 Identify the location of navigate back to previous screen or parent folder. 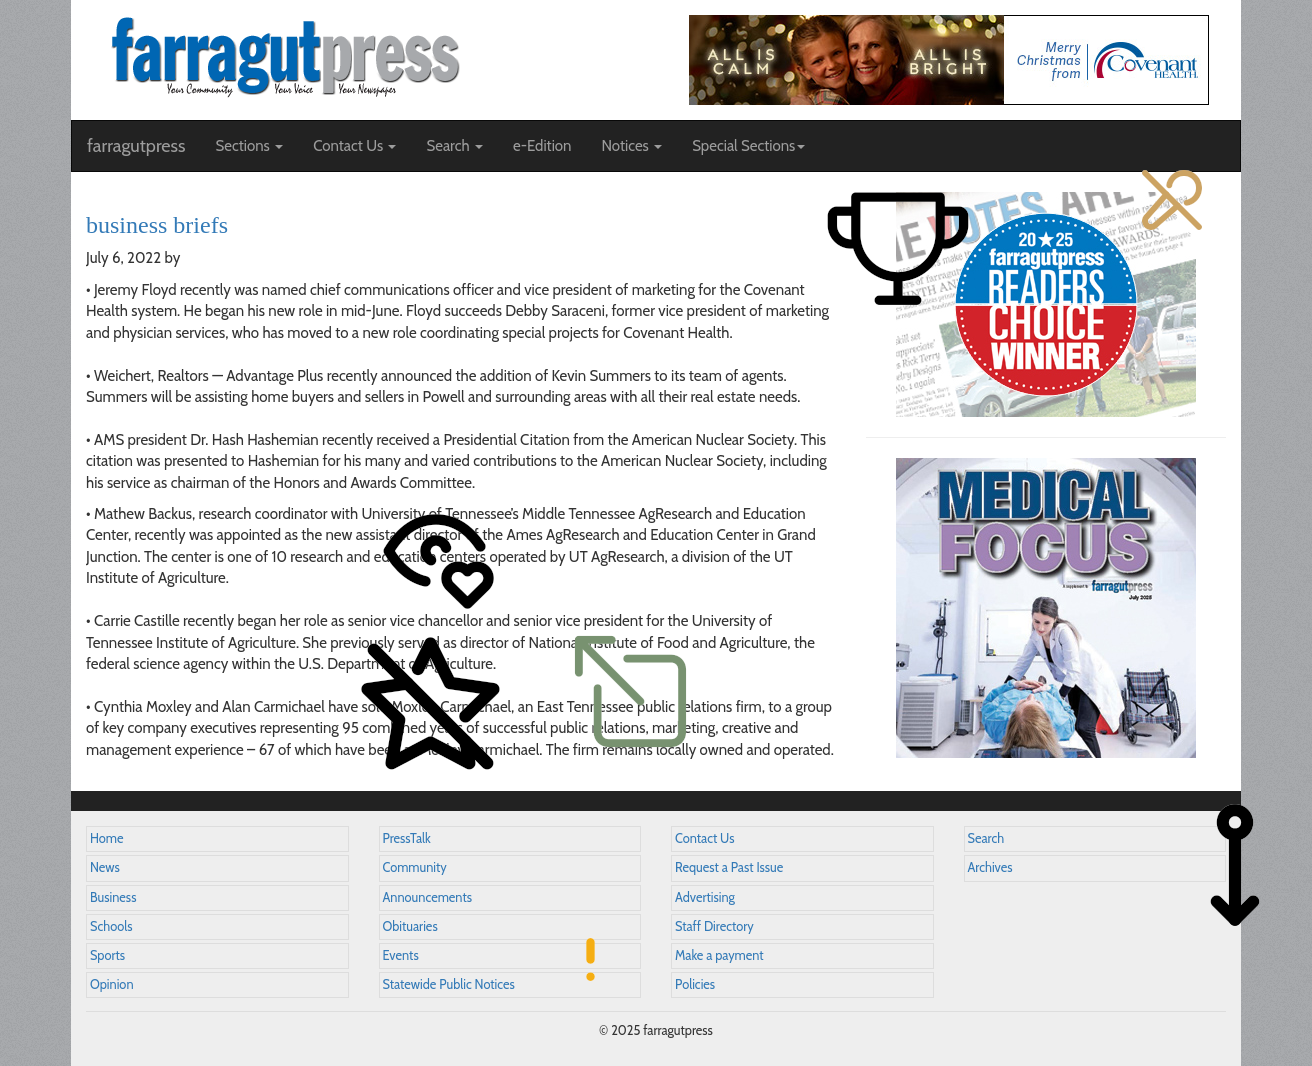
(630, 691).